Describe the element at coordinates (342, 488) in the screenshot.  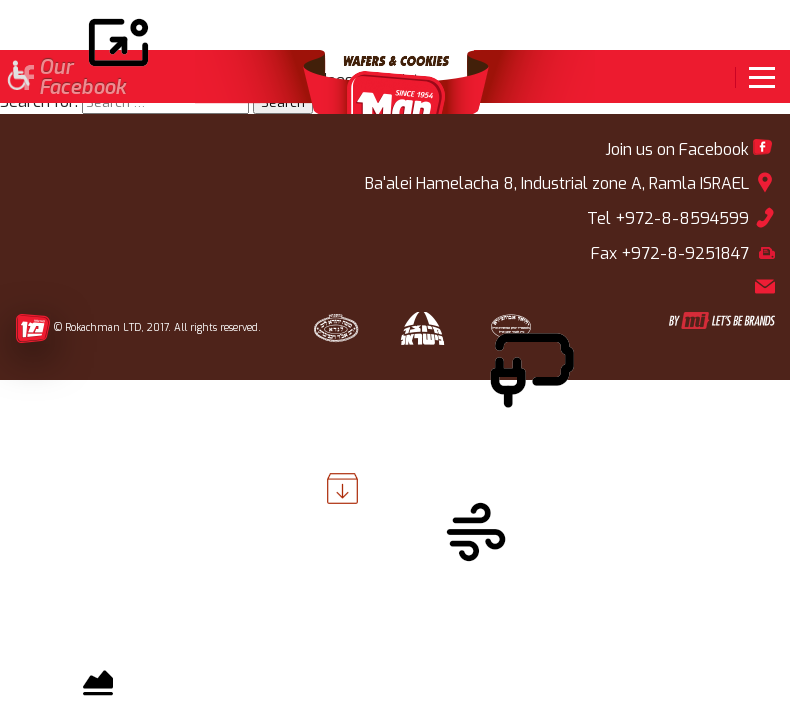
I see `download to storage or archive` at that location.